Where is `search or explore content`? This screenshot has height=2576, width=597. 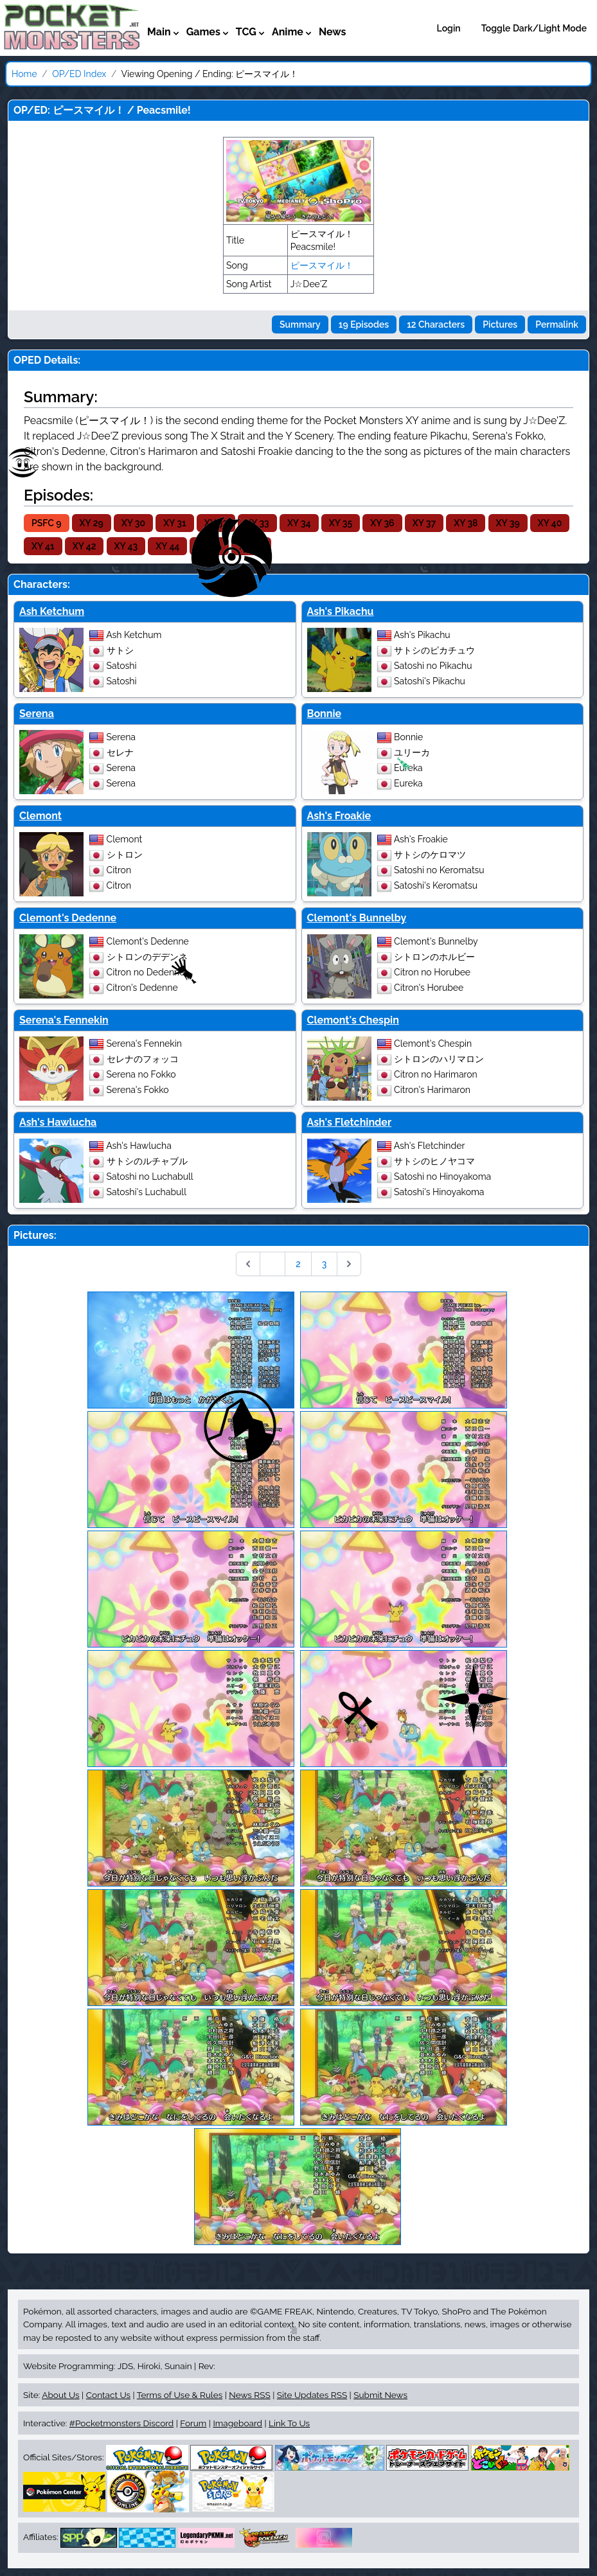 search or explore content is located at coordinates (403, 763).